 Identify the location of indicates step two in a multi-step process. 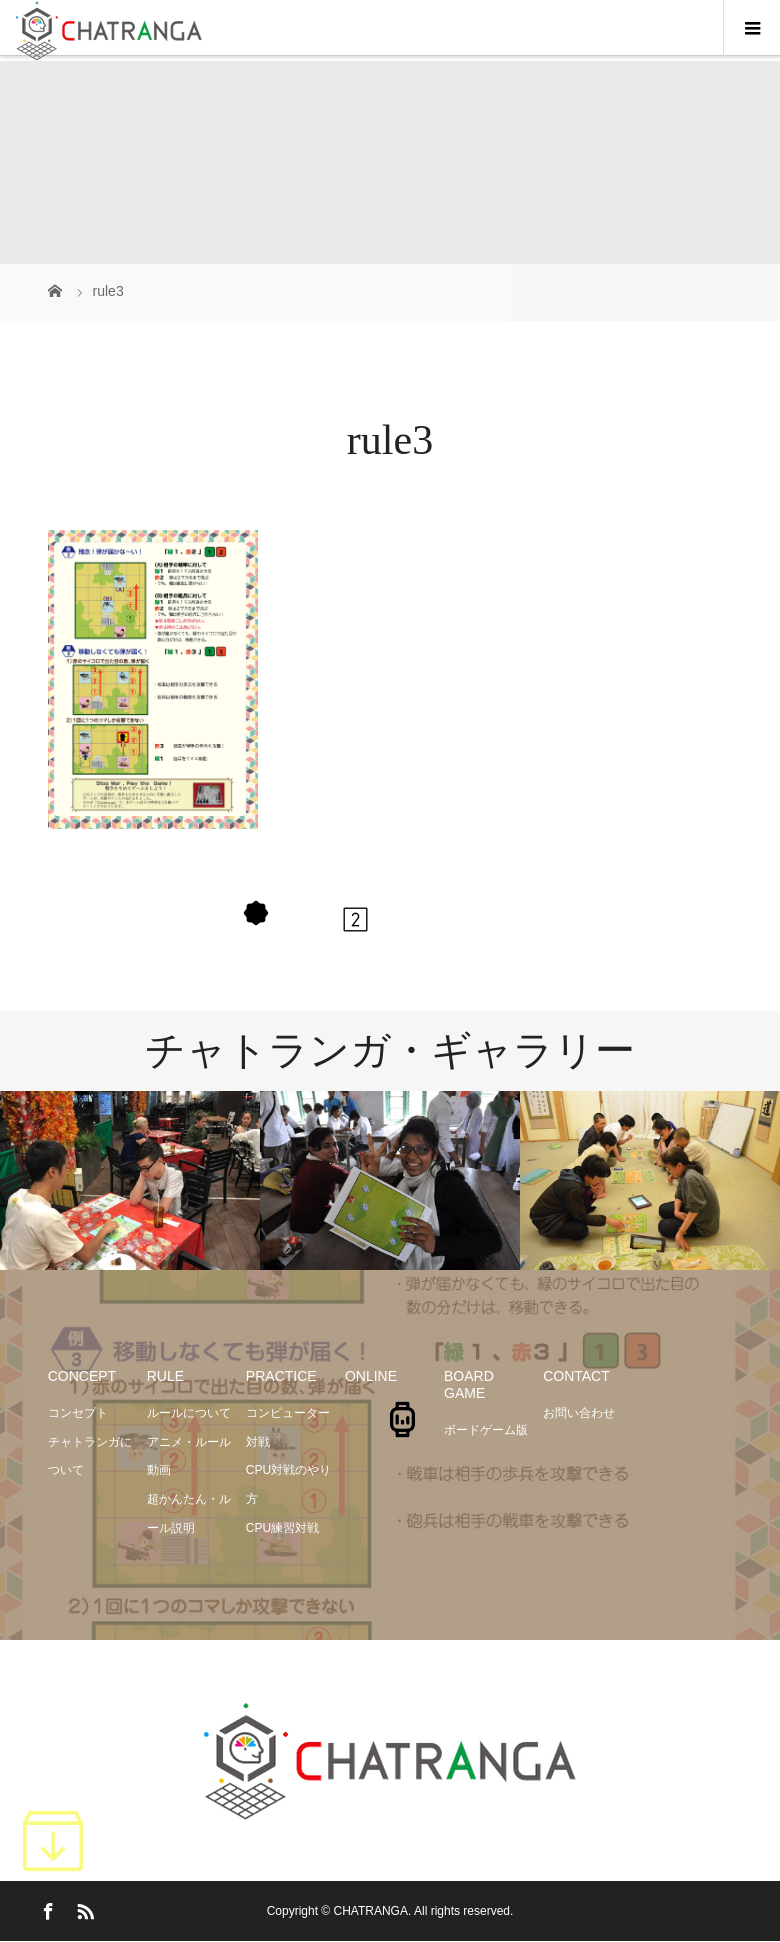
(355, 919).